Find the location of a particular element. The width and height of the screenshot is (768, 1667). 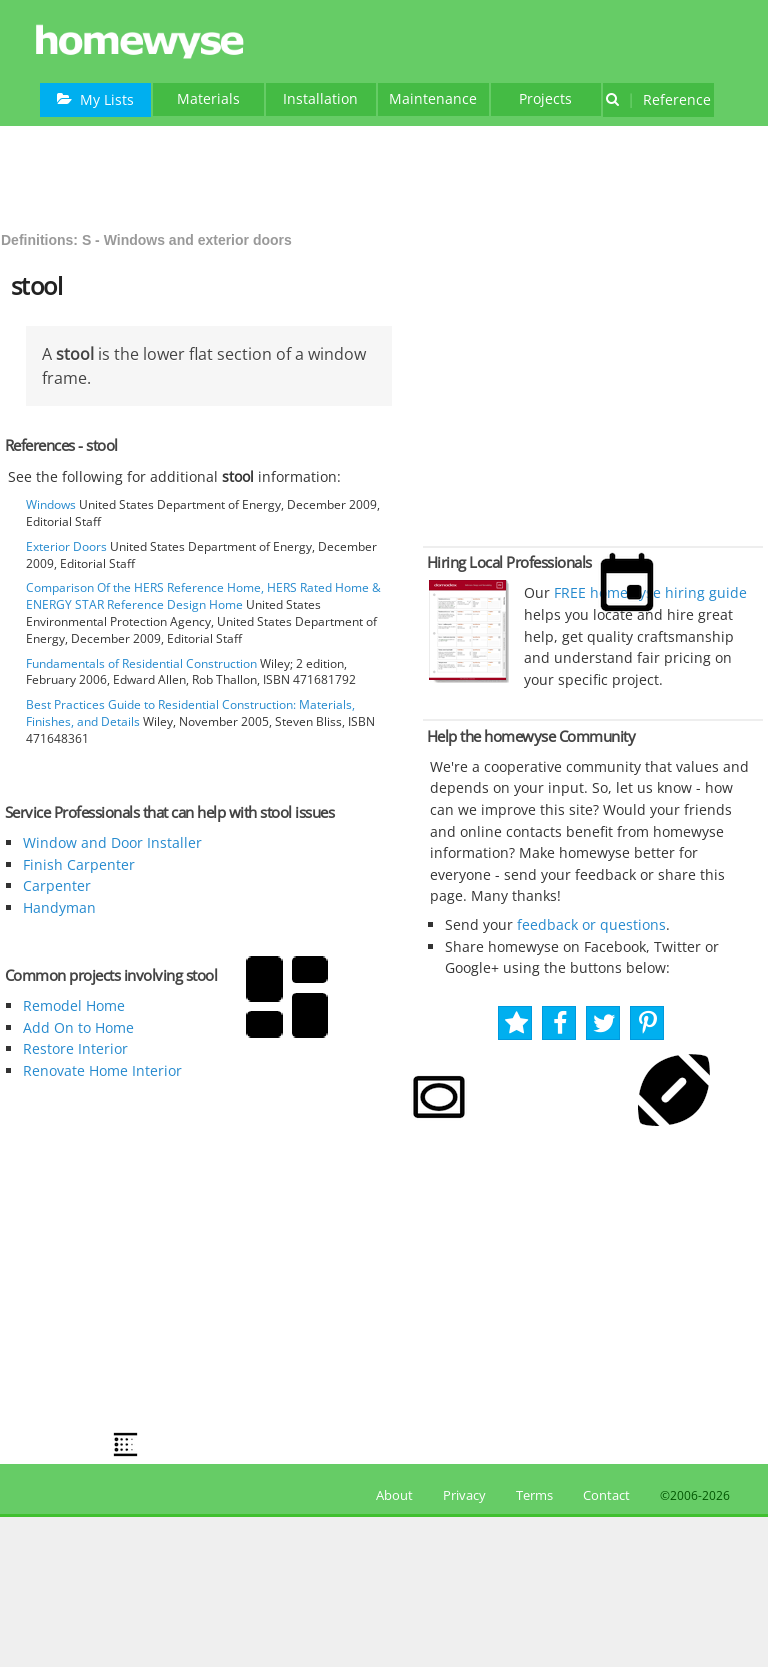

apply vignette effect to photo is located at coordinates (439, 1097).